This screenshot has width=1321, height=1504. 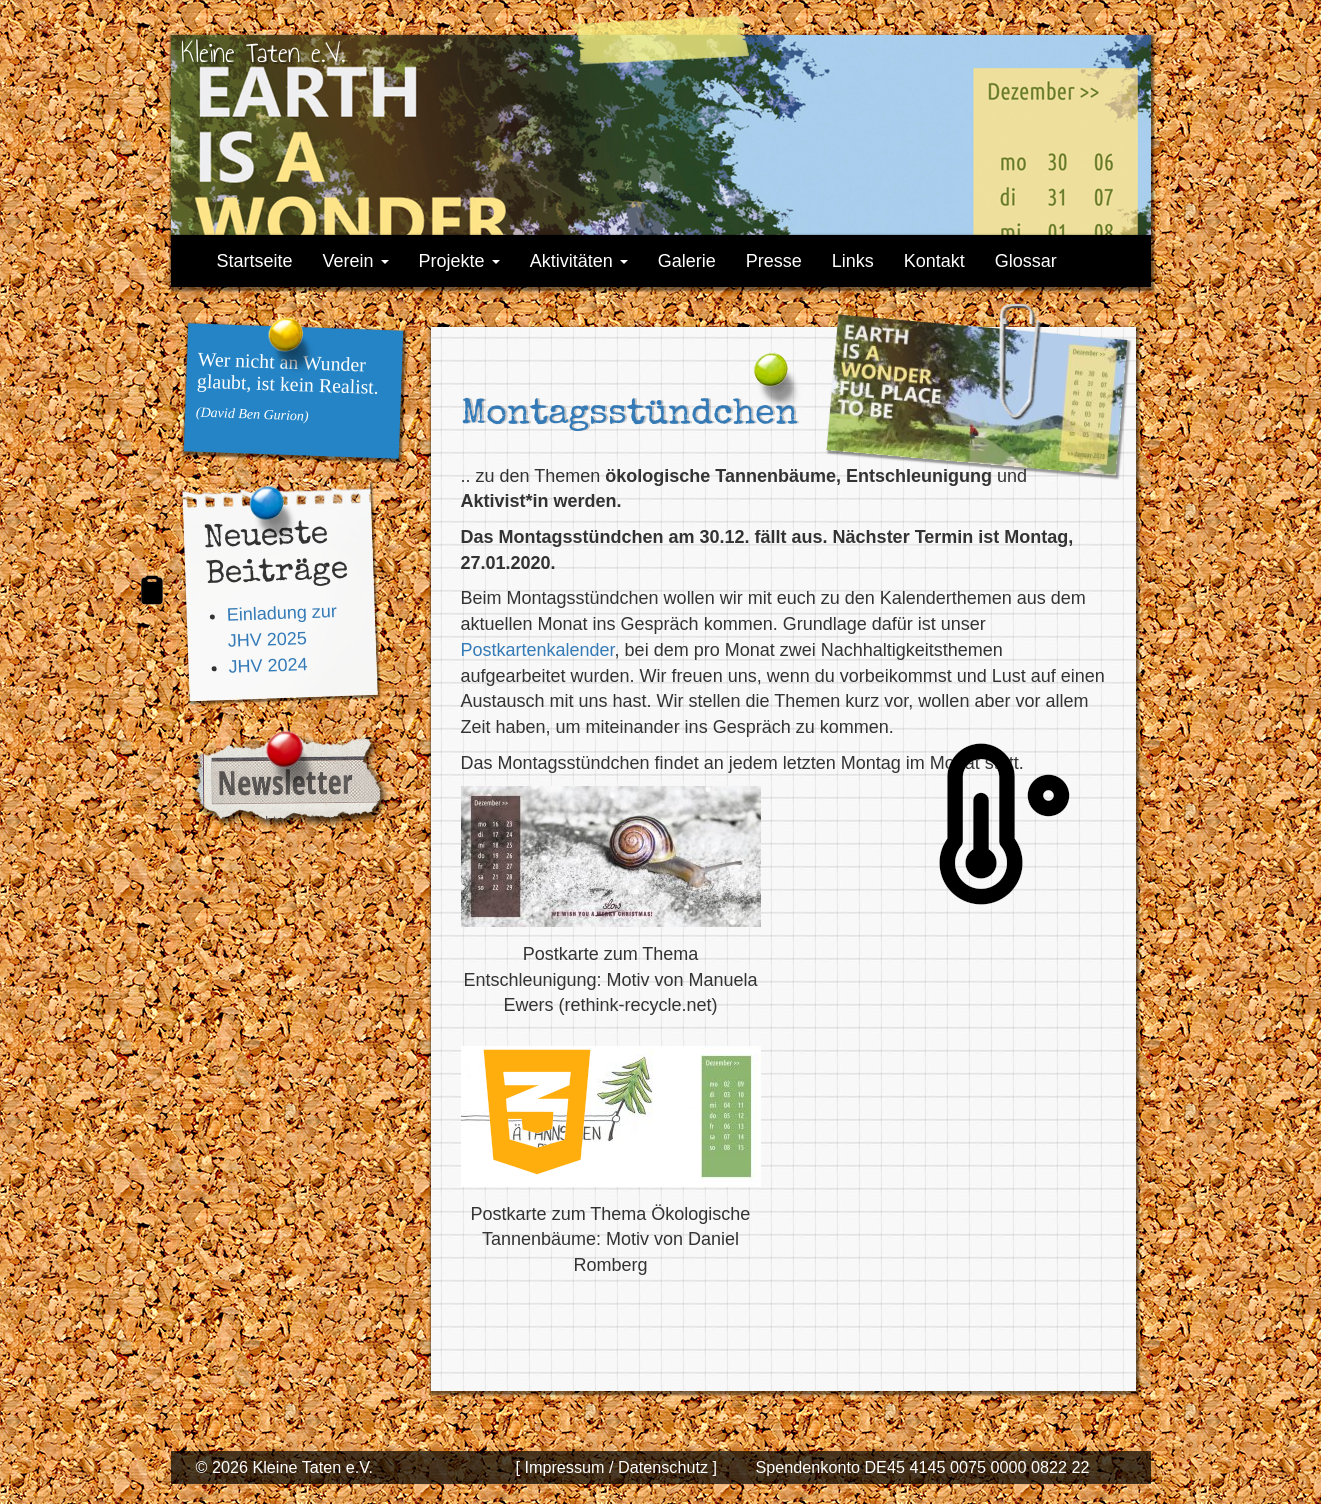 What do you see at coordinates (994, 824) in the screenshot?
I see `view current temperature` at bounding box center [994, 824].